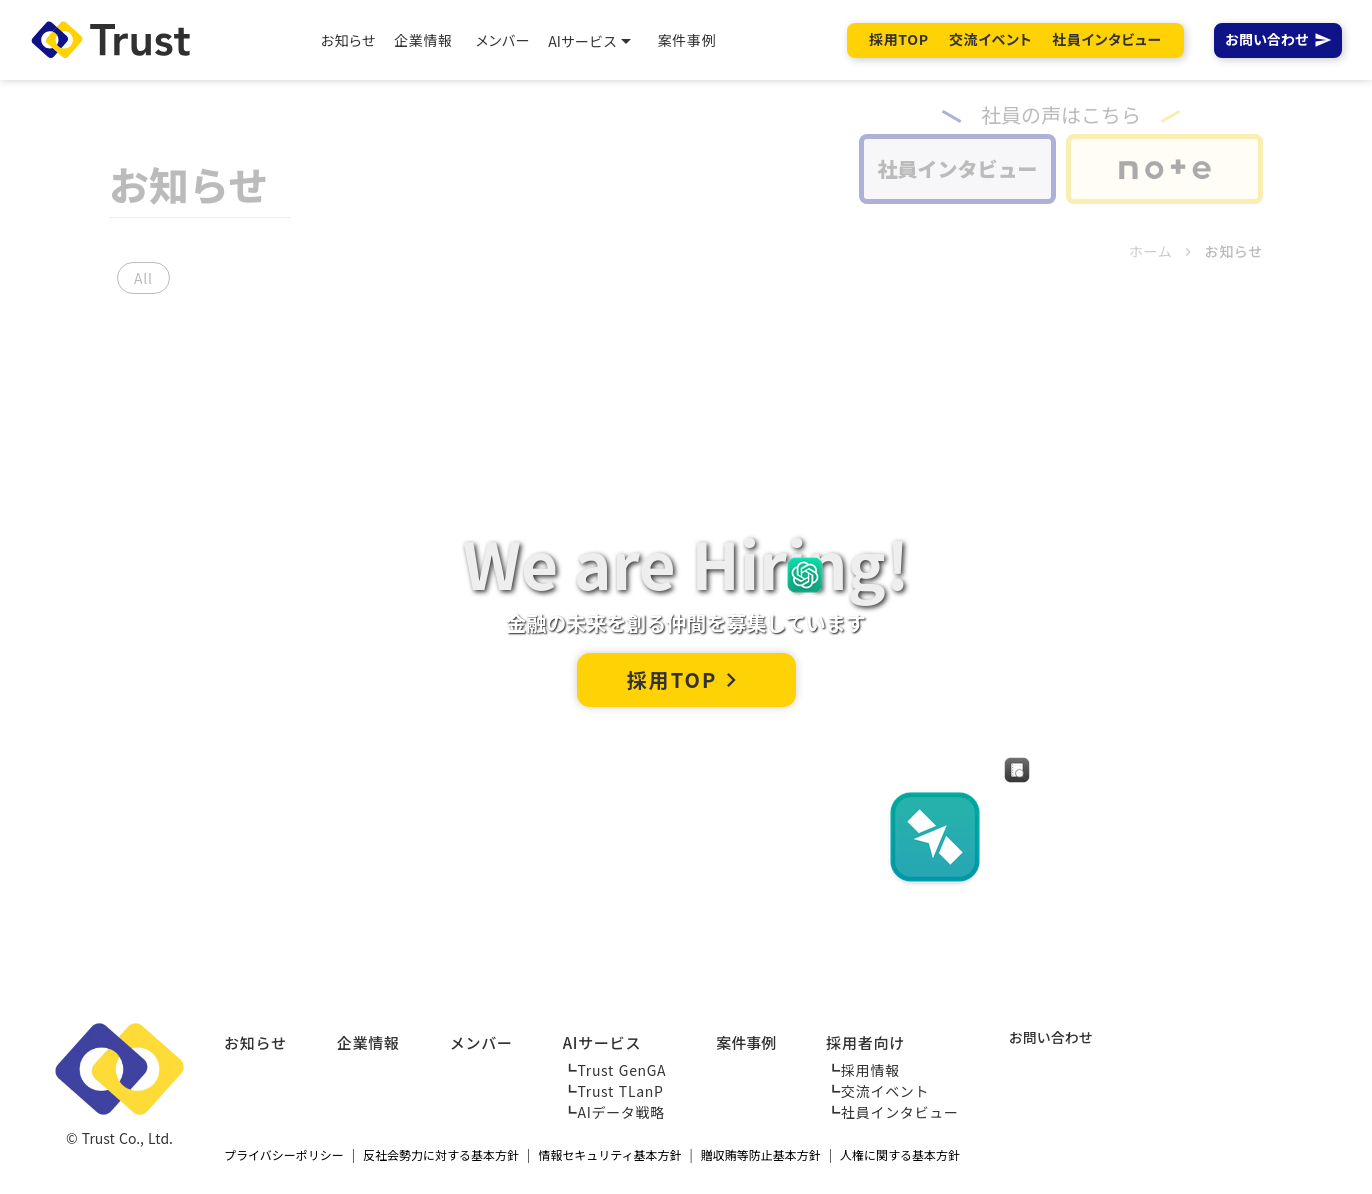 The width and height of the screenshot is (1372, 1194). Describe the element at coordinates (935, 837) in the screenshot. I see `launch gpredict satellite tracking application` at that location.